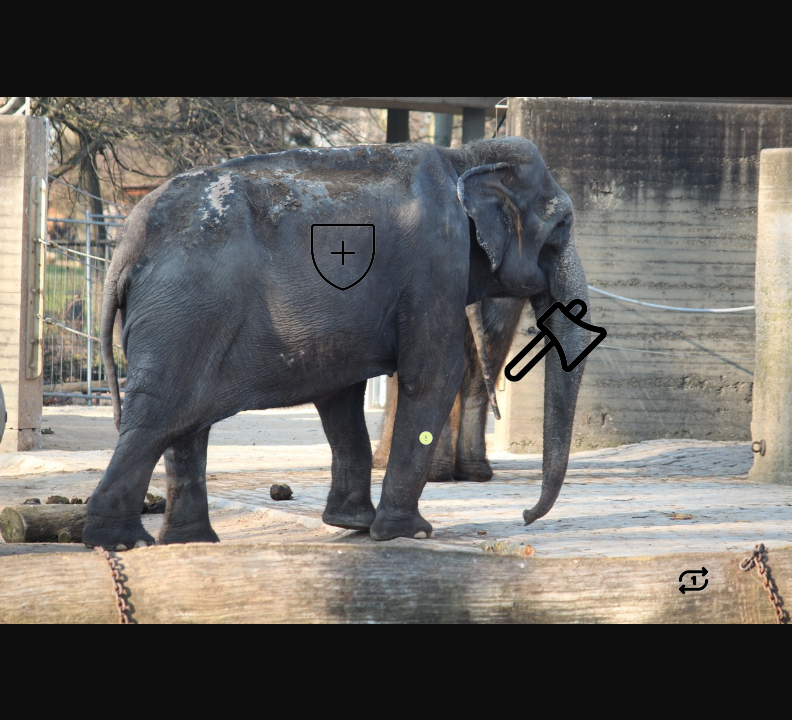 The width and height of the screenshot is (792, 720). Describe the element at coordinates (693, 580) in the screenshot. I see `repeat current track once` at that location.